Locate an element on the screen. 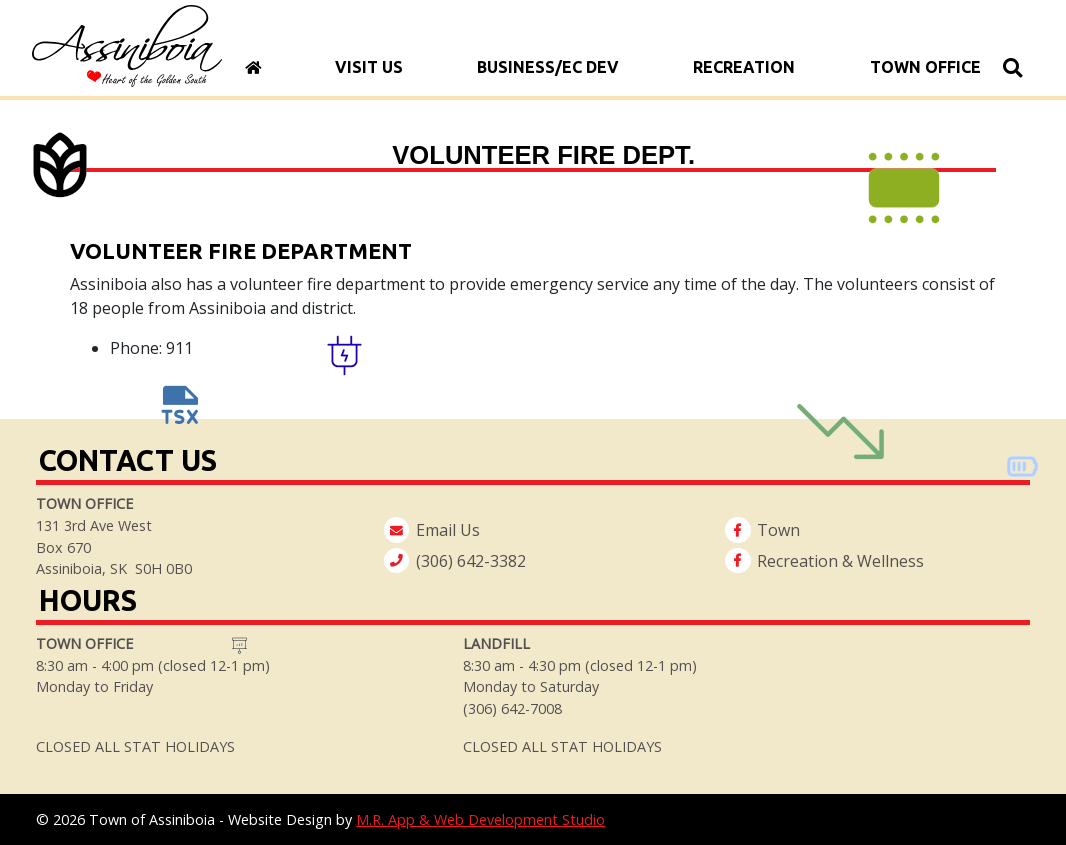 The height and width of the screenshot is (845, 1066). view presentation with data charts is located at coordinates (239, 644).